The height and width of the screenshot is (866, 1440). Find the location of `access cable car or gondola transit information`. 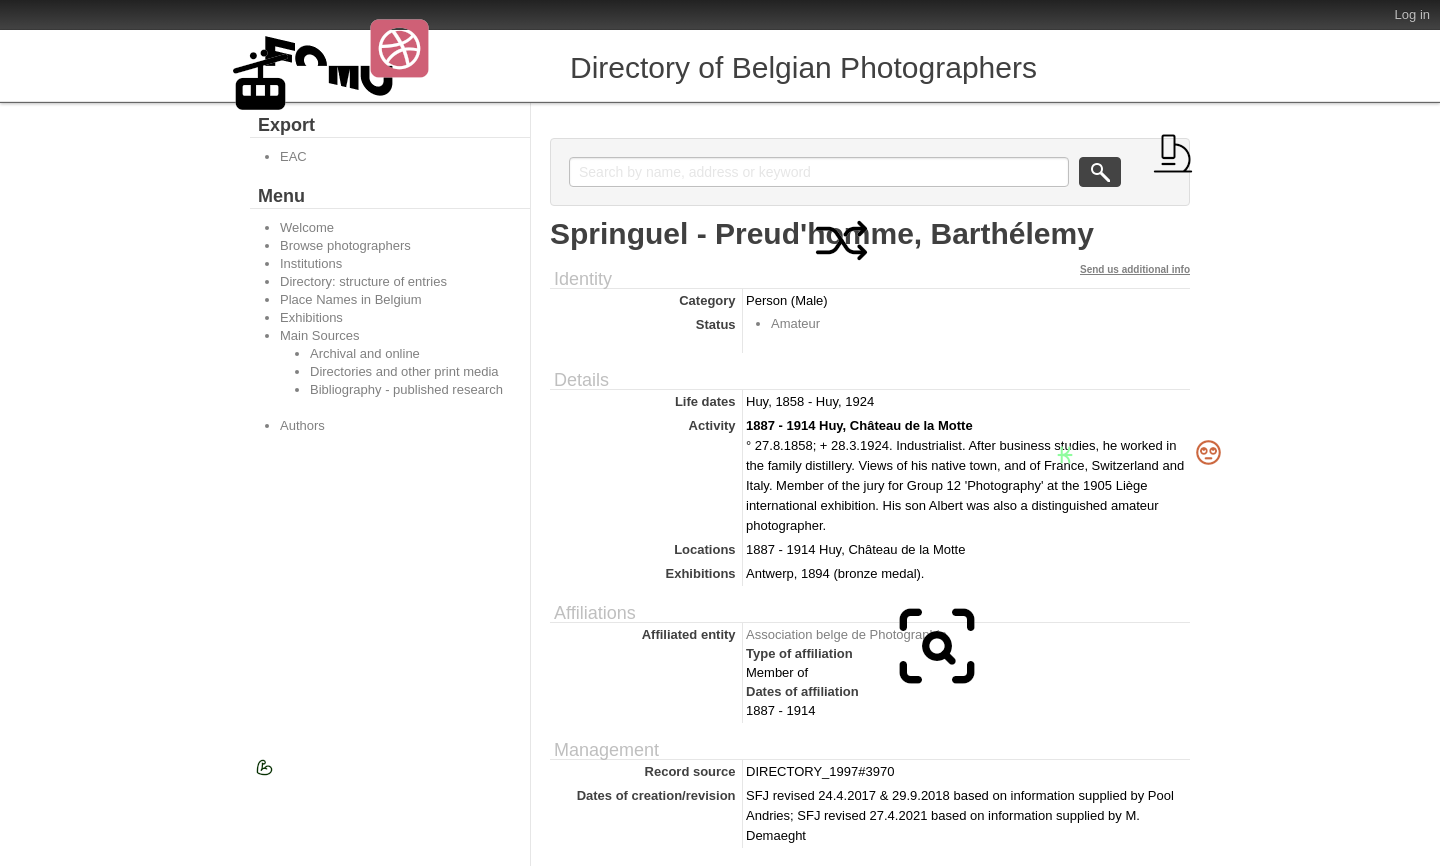

access cable car or gondola transit information is located at coordinates (260, 81).